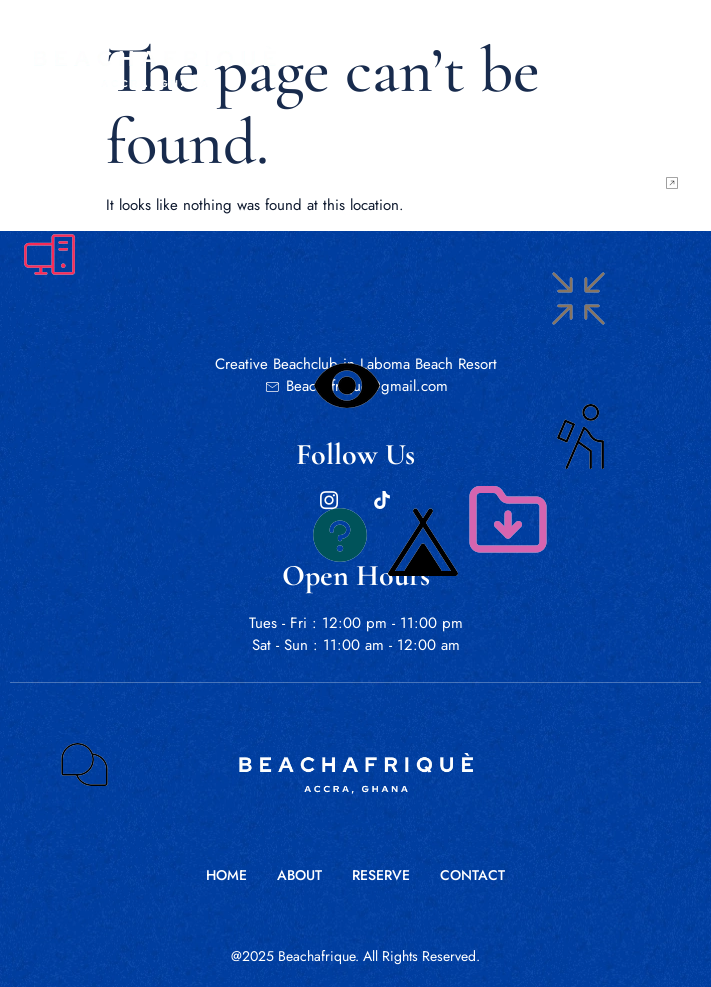 The height and width of the screenshot is (987, 711). What do you see at coordinates (672, 183) in the screenshot?
I see `open link in new window` at bounding box center [672, 183].